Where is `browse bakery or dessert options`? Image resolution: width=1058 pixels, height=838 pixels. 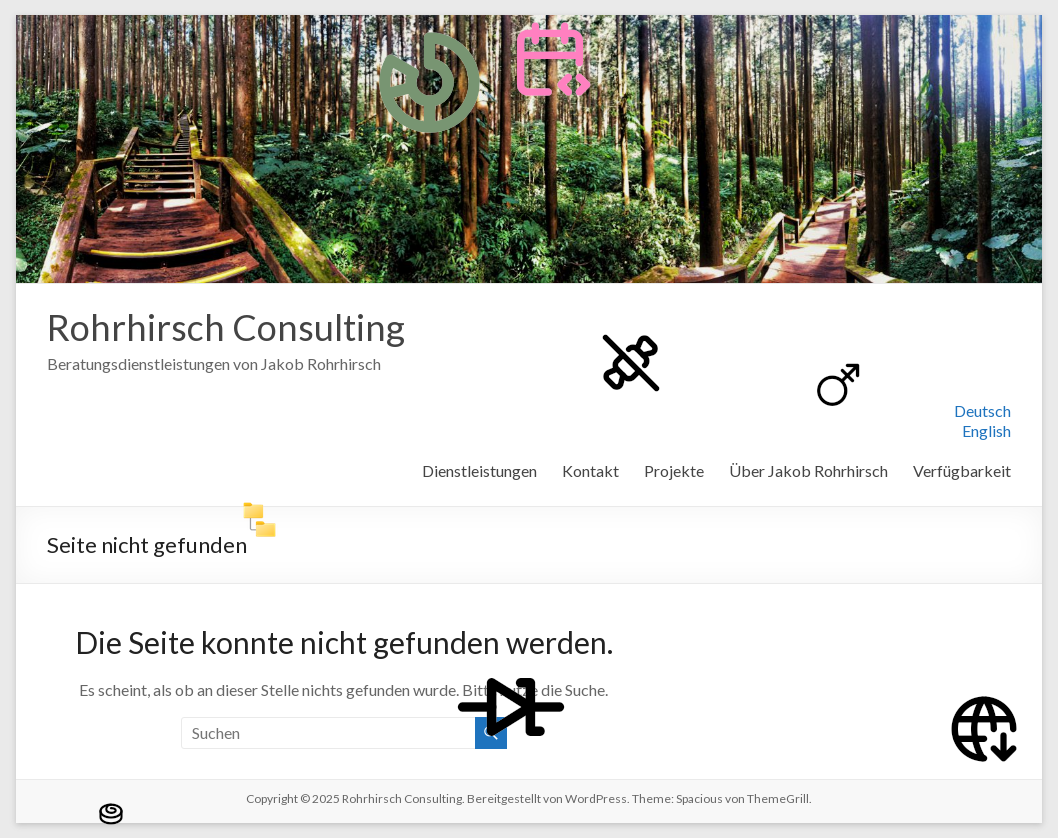
browse bakery or dessert options is located at coordinates (111, 814).